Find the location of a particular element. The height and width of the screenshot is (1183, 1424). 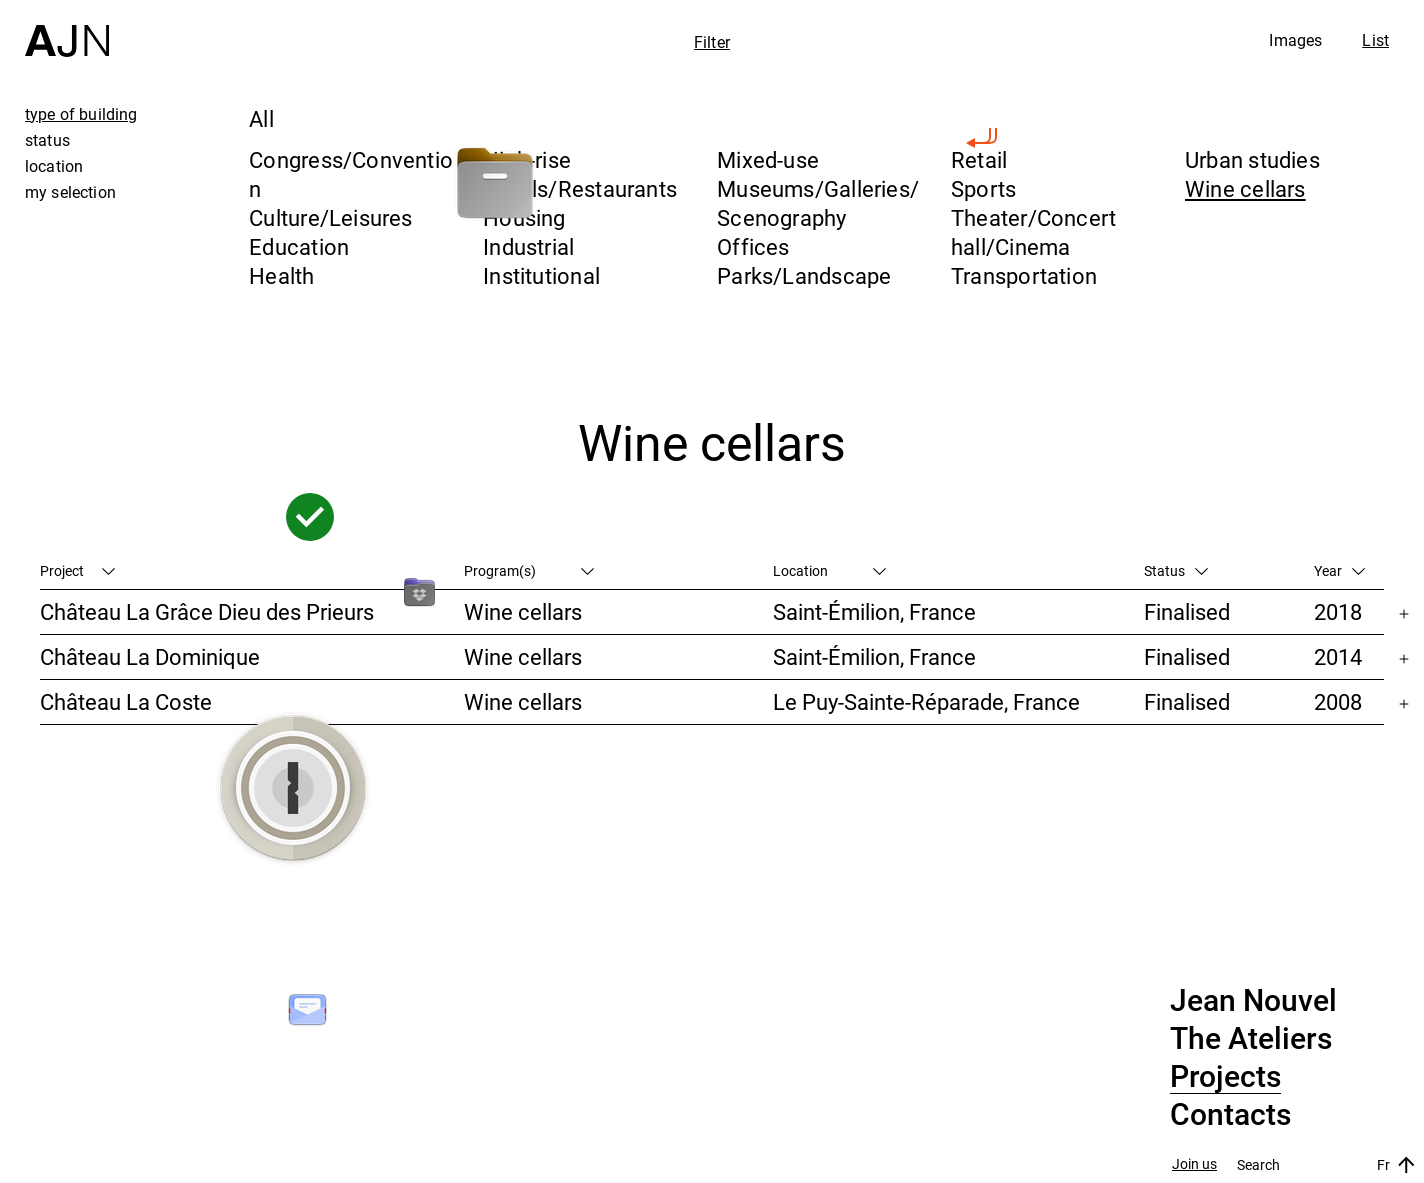

open the file manager application is located at coordinates (495, 183).